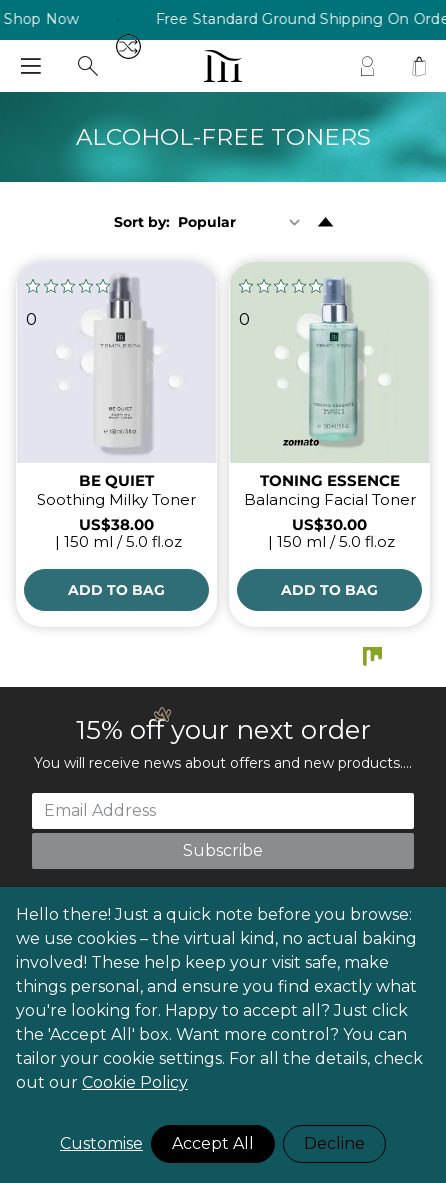 This screenshot has height=1183, width=446. I want to click on changedetection app logo, so click(128, 46).